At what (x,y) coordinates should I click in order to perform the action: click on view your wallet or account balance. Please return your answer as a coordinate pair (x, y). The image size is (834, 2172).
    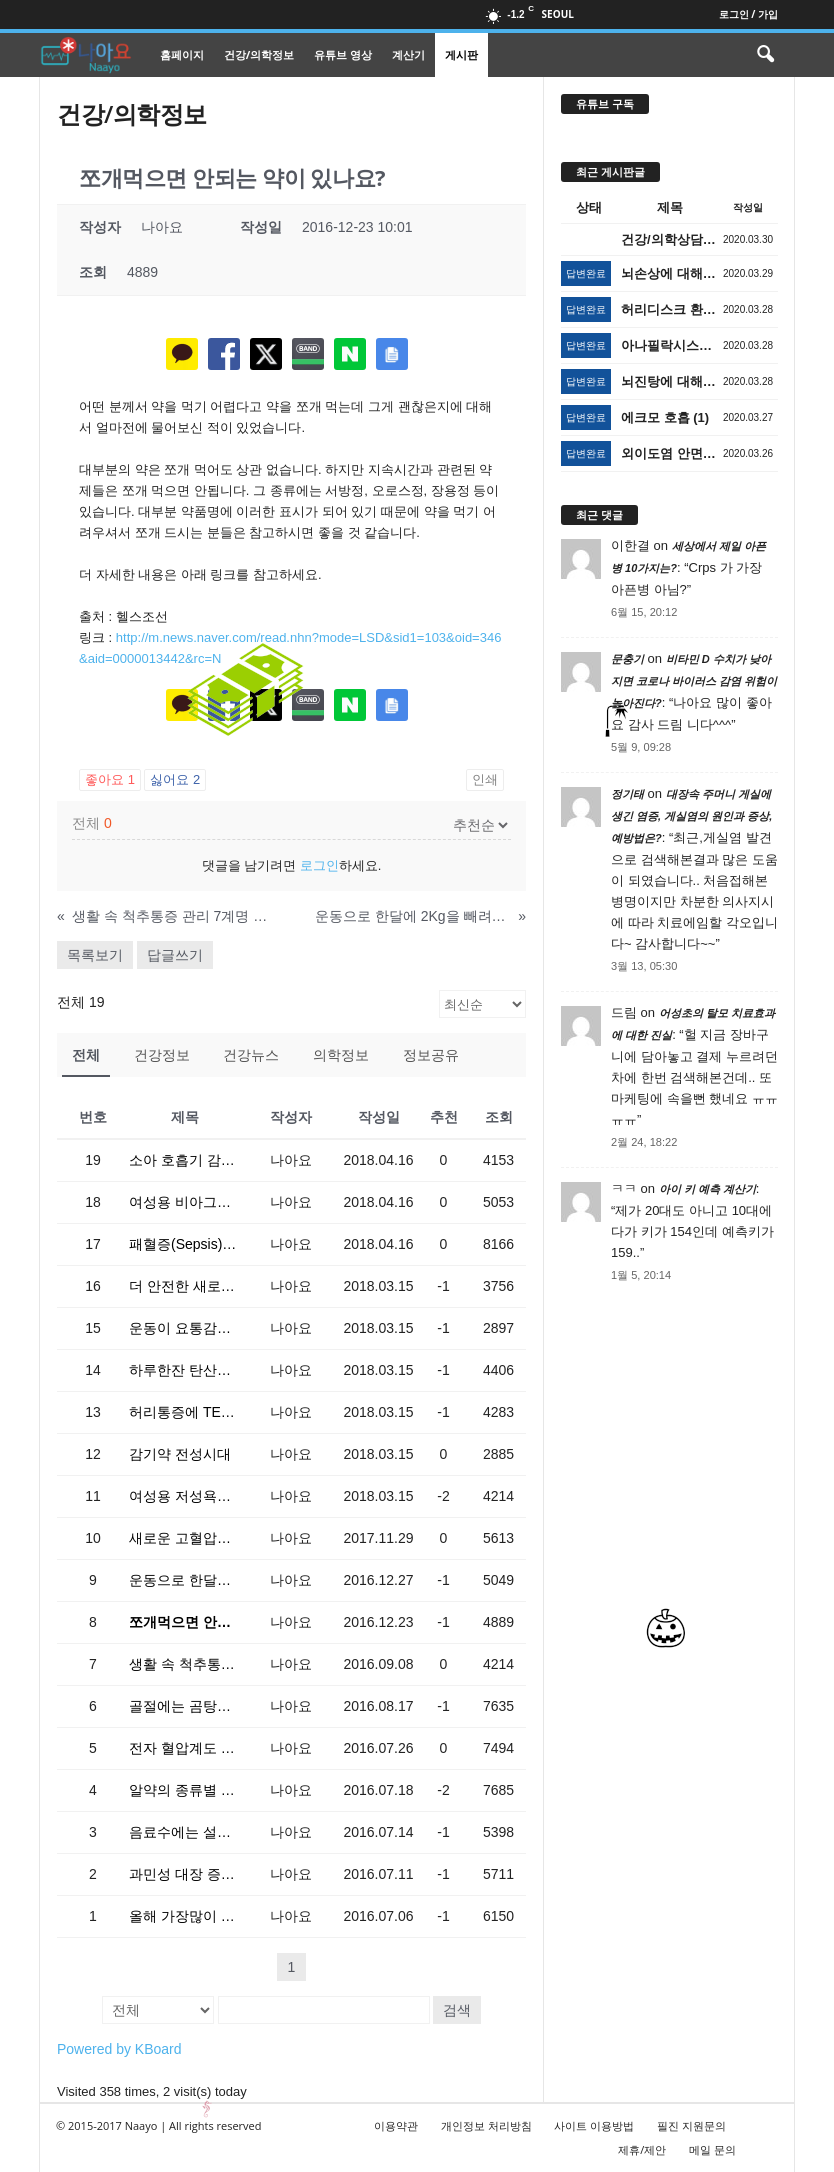
    Looking at the image, I should click on (245, 689).